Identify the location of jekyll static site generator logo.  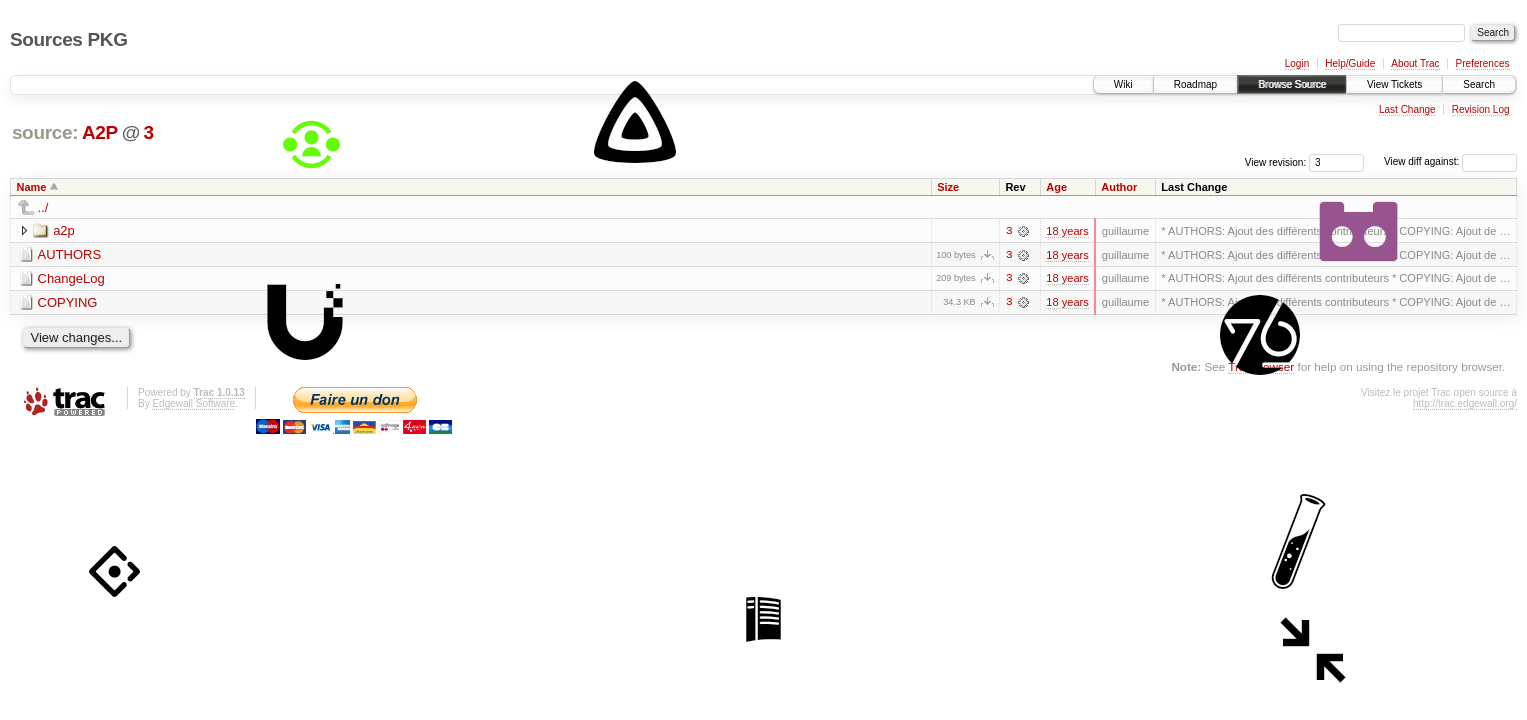
(1298, 541).